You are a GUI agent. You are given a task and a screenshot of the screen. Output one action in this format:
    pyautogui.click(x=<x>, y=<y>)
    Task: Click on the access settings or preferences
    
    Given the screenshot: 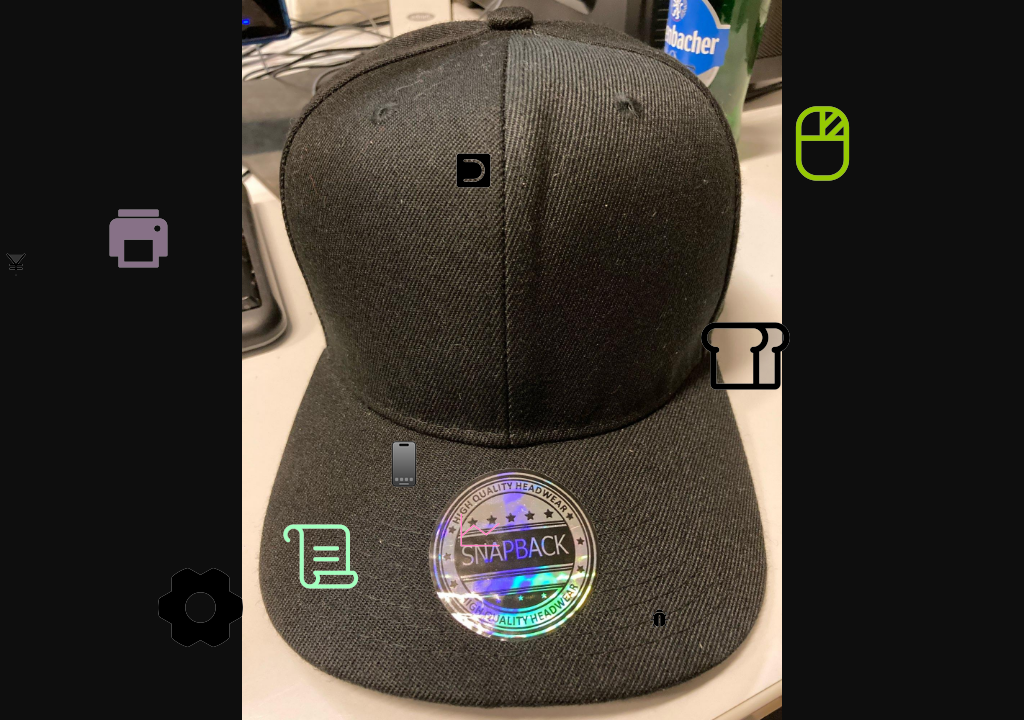 What is the action you would take?
    pyautogui.click(x=200, y=607)
    